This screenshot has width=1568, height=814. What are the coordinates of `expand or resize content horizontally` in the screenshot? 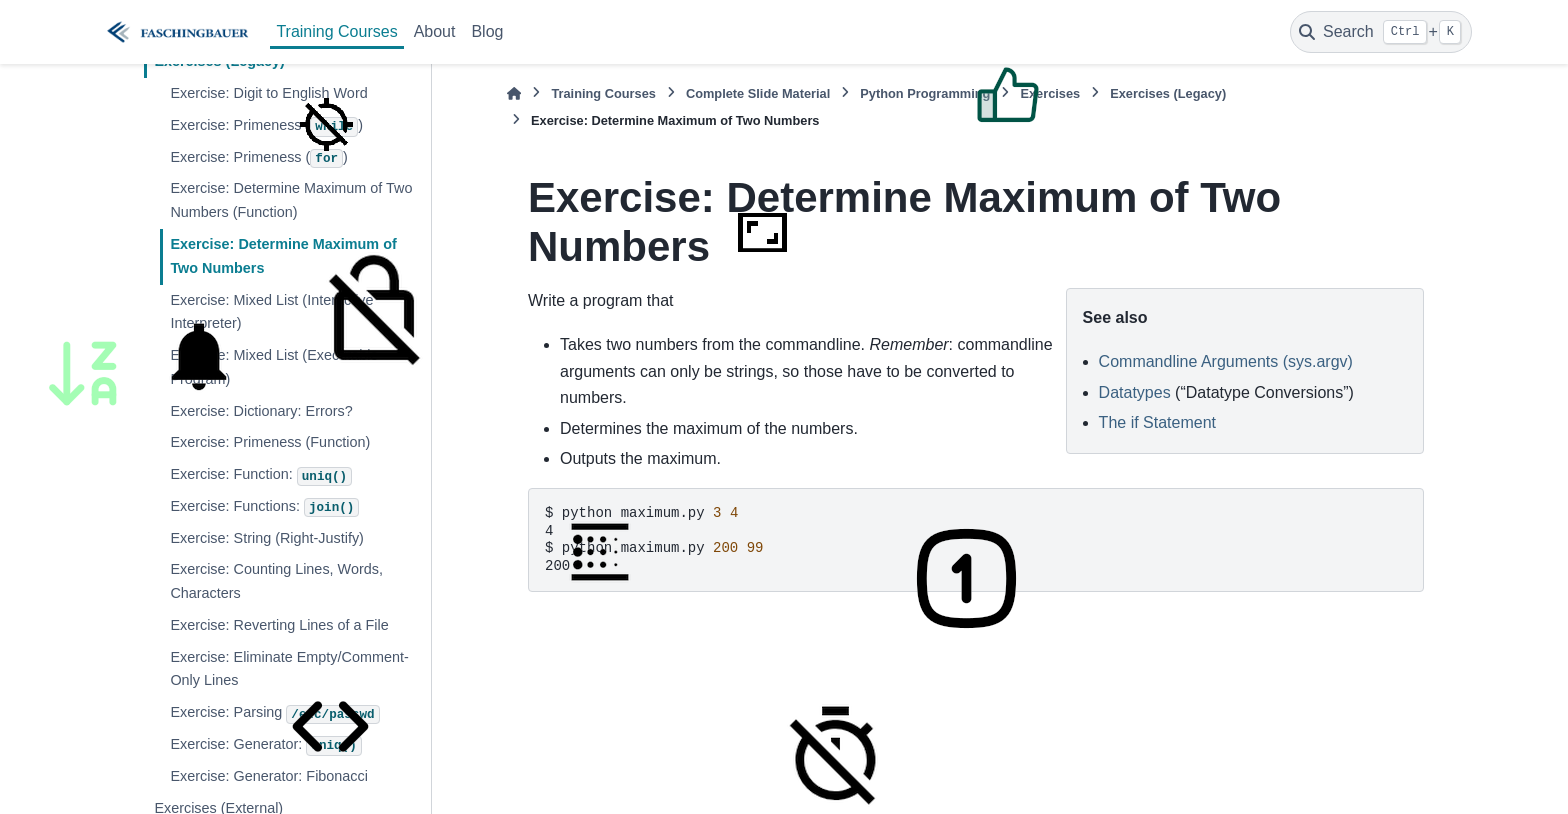 It's located at (330, 726).